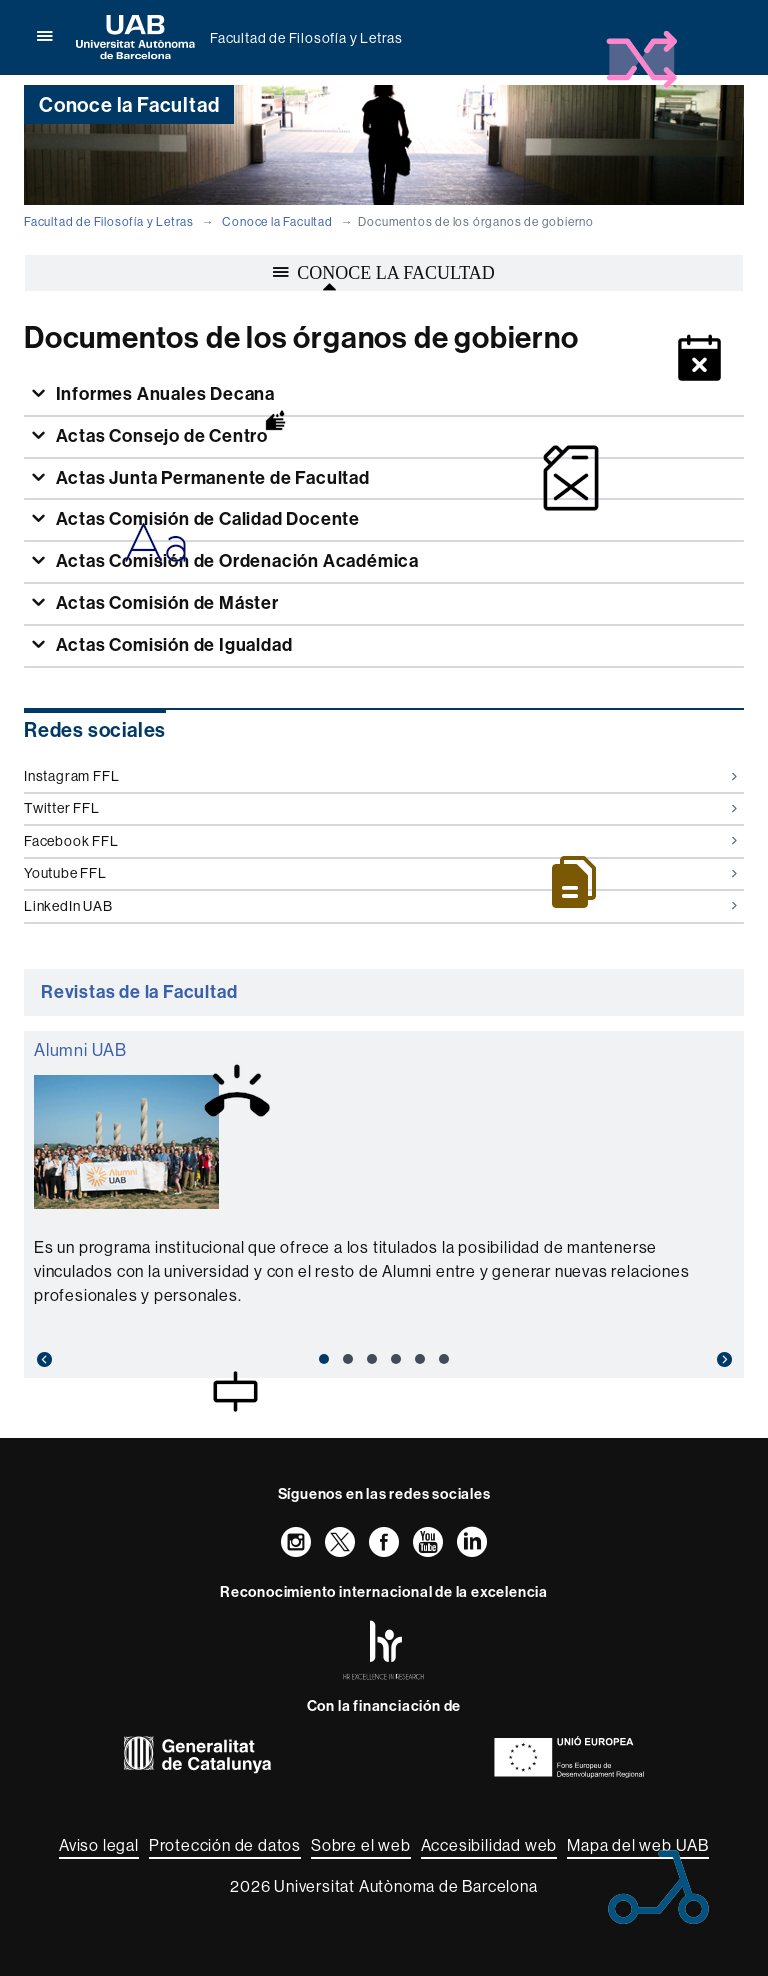 This screenshot has height=1976, width=768. What do you see at coordinates (156, 543) in the screenshot?
I see `adjust font or text size settings` at bounding box center [156, 543].